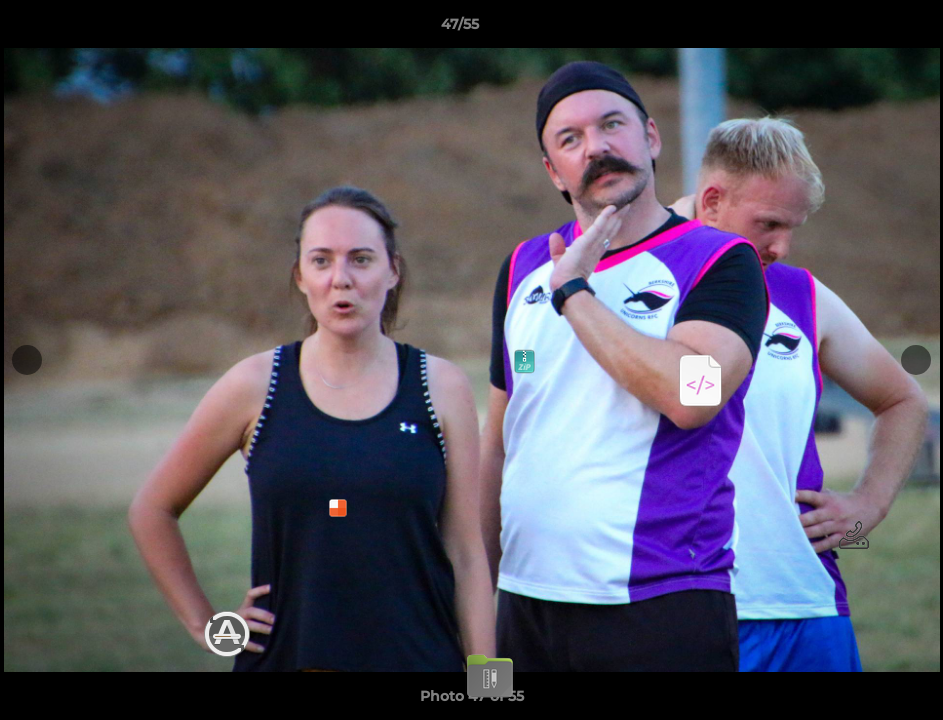  What do you see at coordinates (854, 534) in the screenshot?
I see `indicates modem or dial-up connection status` at bounding box center [854, 534].